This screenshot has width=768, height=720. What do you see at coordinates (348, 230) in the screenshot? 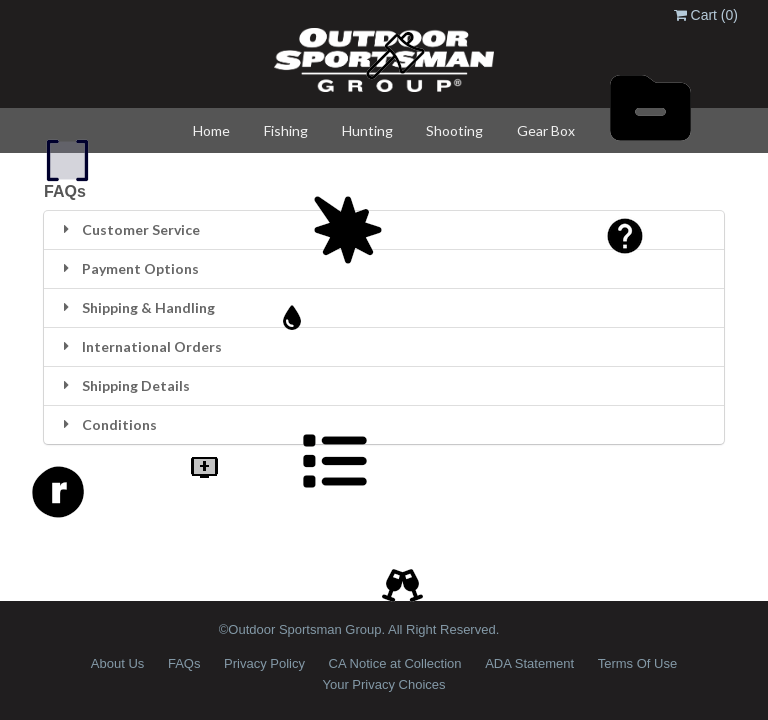
I see `indicates a new or featured item` at bounding box center [348, 230].